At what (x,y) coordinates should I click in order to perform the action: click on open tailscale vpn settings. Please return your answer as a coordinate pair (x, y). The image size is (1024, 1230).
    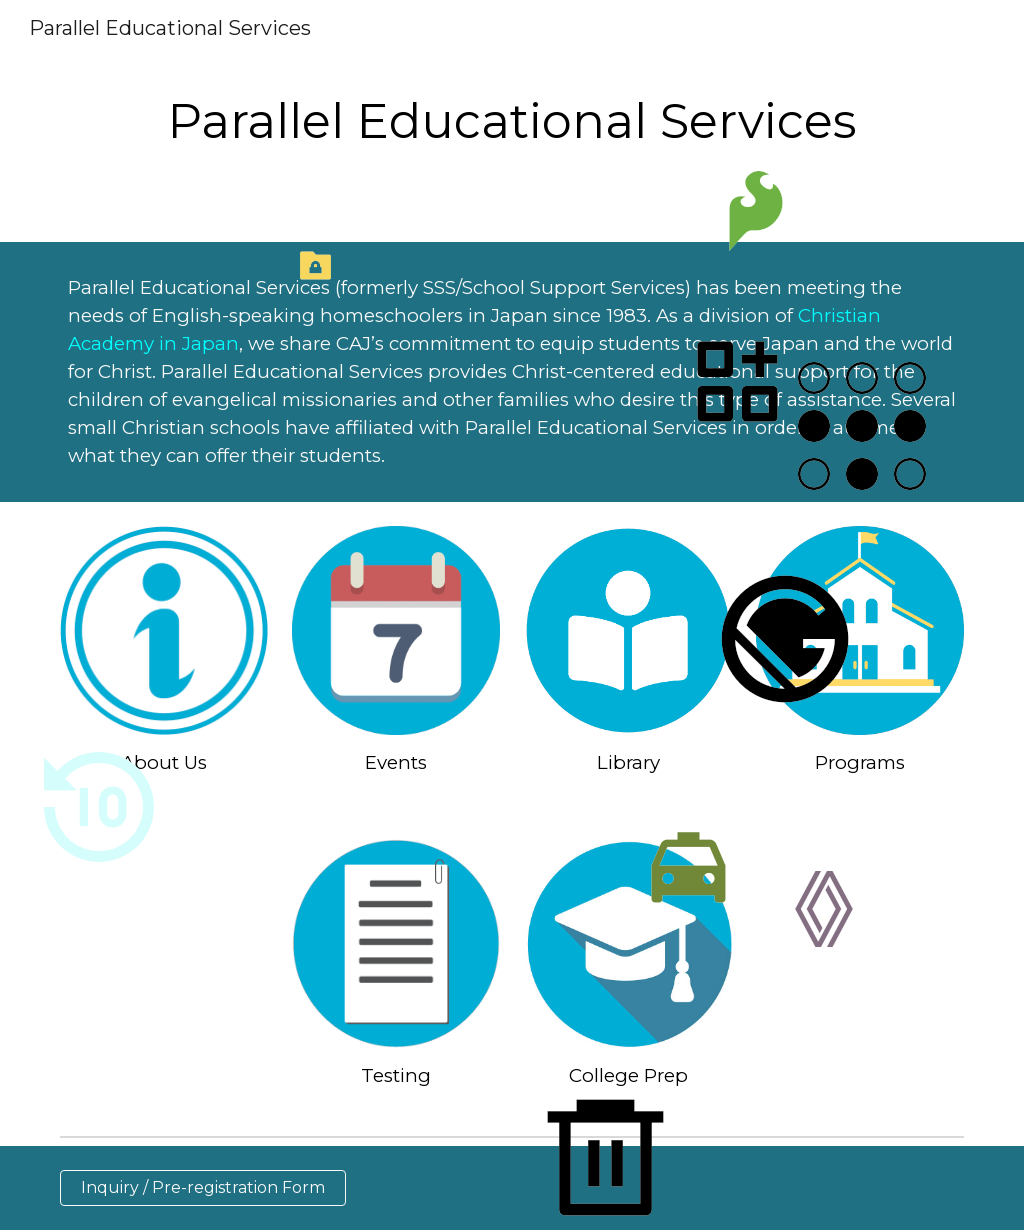
    Looking at the image, I should click on (862, 426).